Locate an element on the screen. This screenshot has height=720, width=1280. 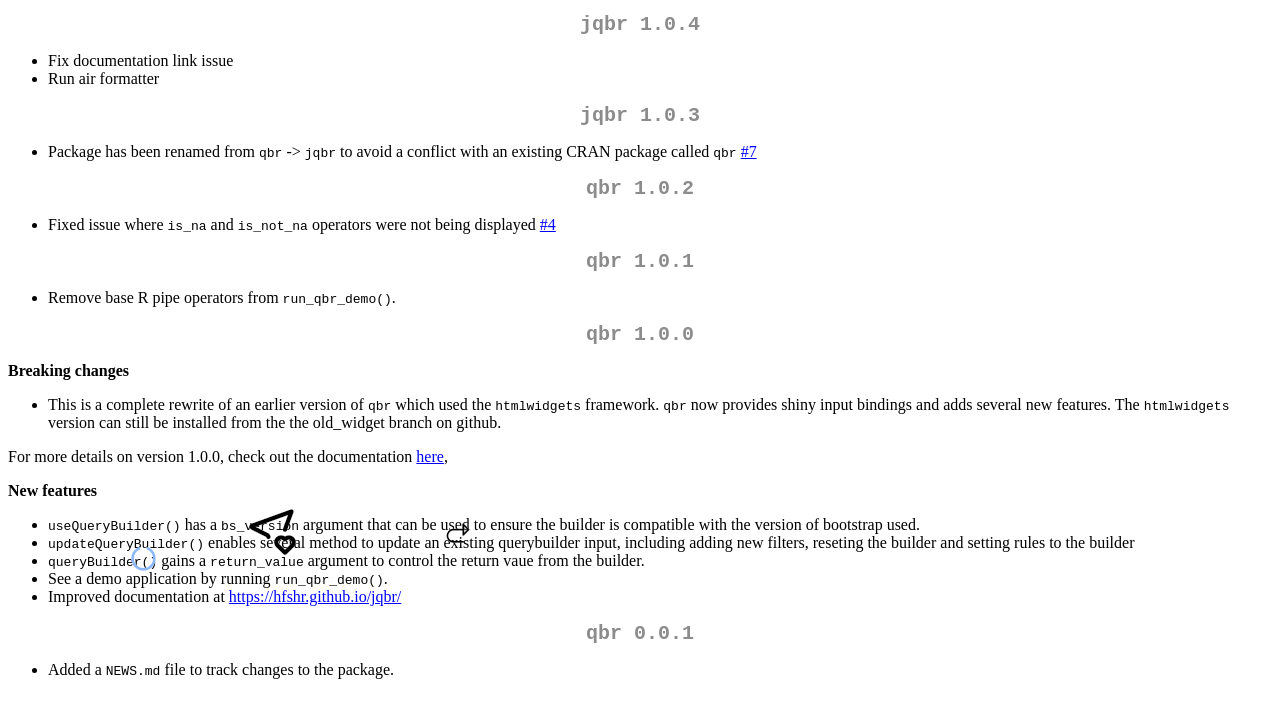
redo last action is located at coordinates (458, 534).